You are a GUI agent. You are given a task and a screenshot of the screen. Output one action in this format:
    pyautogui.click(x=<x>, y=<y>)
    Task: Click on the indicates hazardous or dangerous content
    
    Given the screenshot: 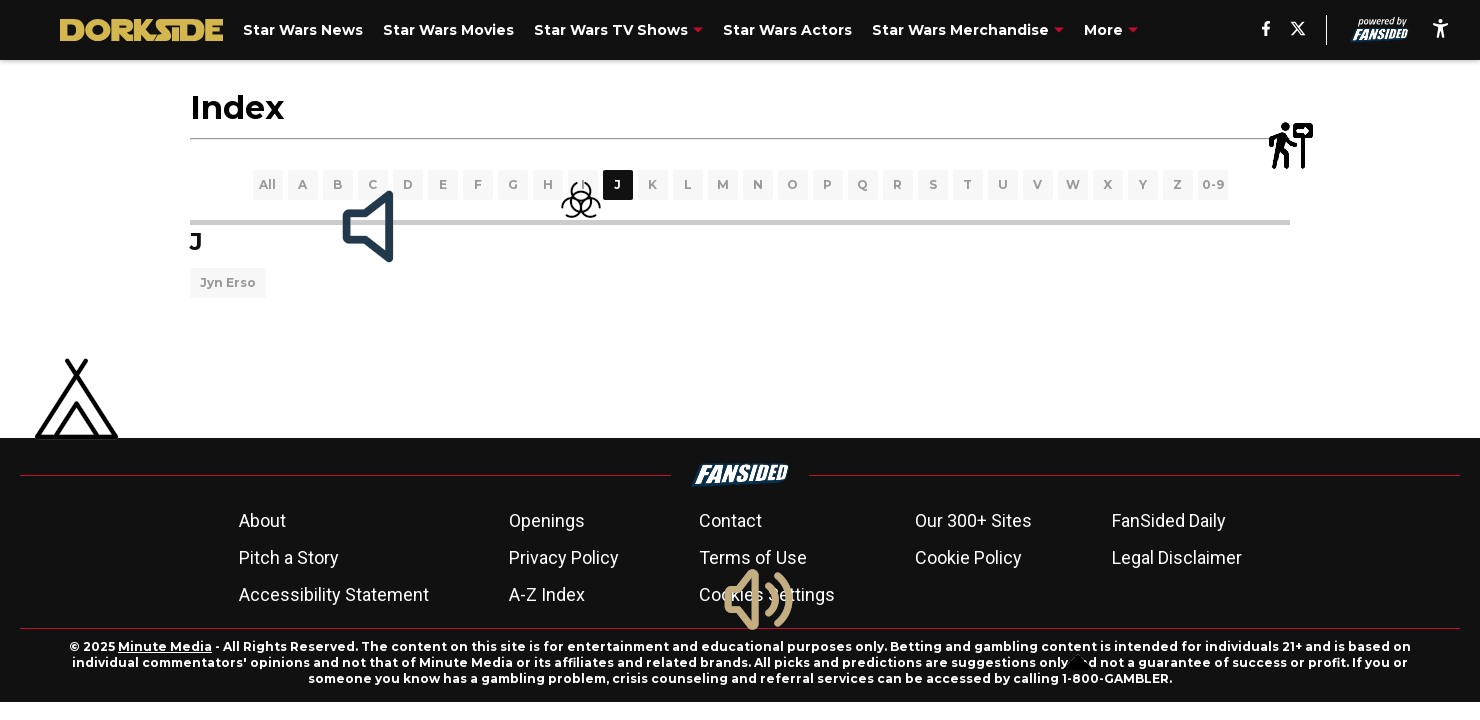 What is the action you would take?
    pyautogui.click(x=581, y=201)
    